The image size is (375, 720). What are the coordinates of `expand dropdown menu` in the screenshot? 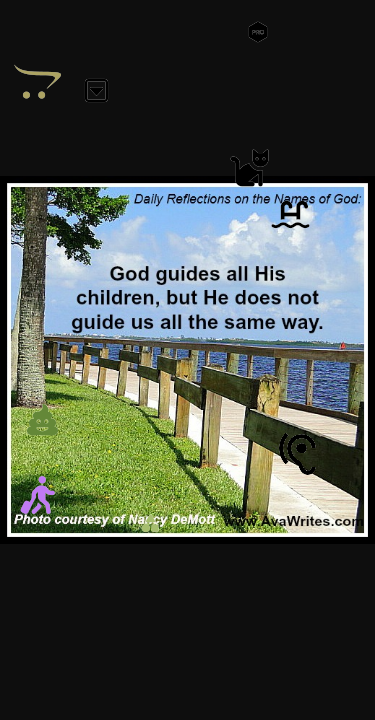 It's located at (96, 90).